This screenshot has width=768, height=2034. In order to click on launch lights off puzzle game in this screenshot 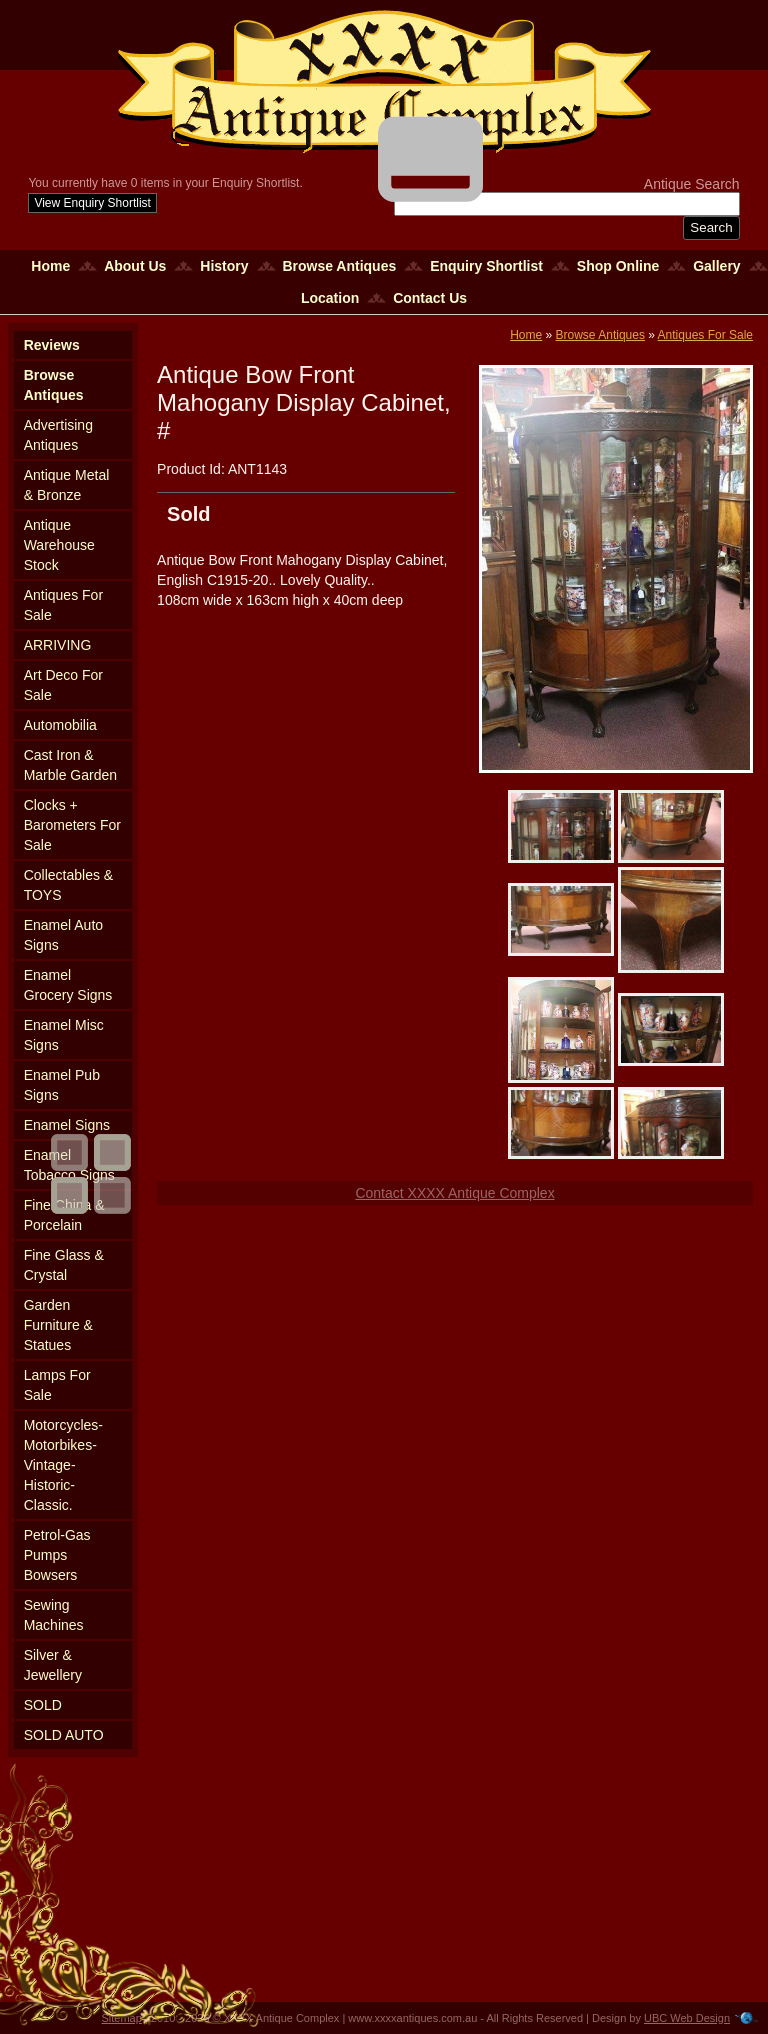, I will do `click(94, 1177)`.